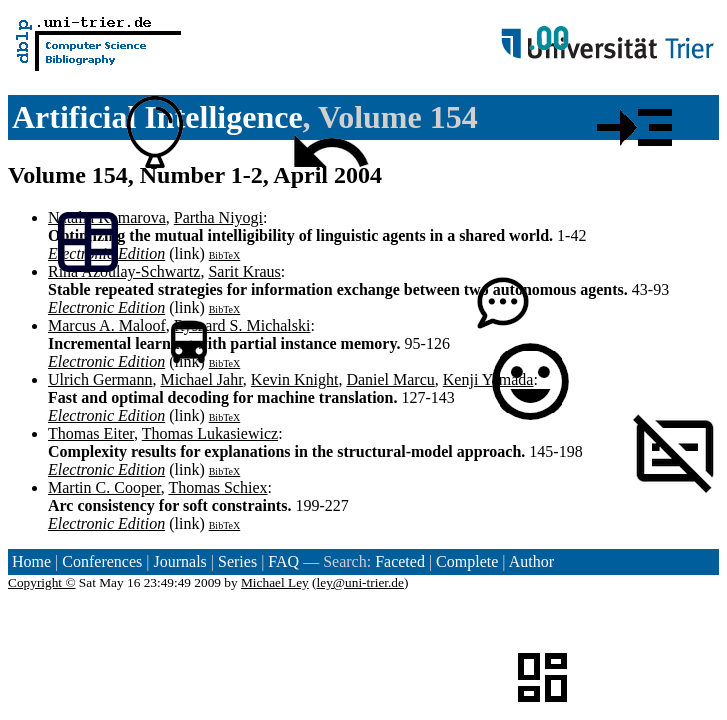  Describe the element at coordinates (634, 127) in the screenshot. I see `expand to read more content` at that location.